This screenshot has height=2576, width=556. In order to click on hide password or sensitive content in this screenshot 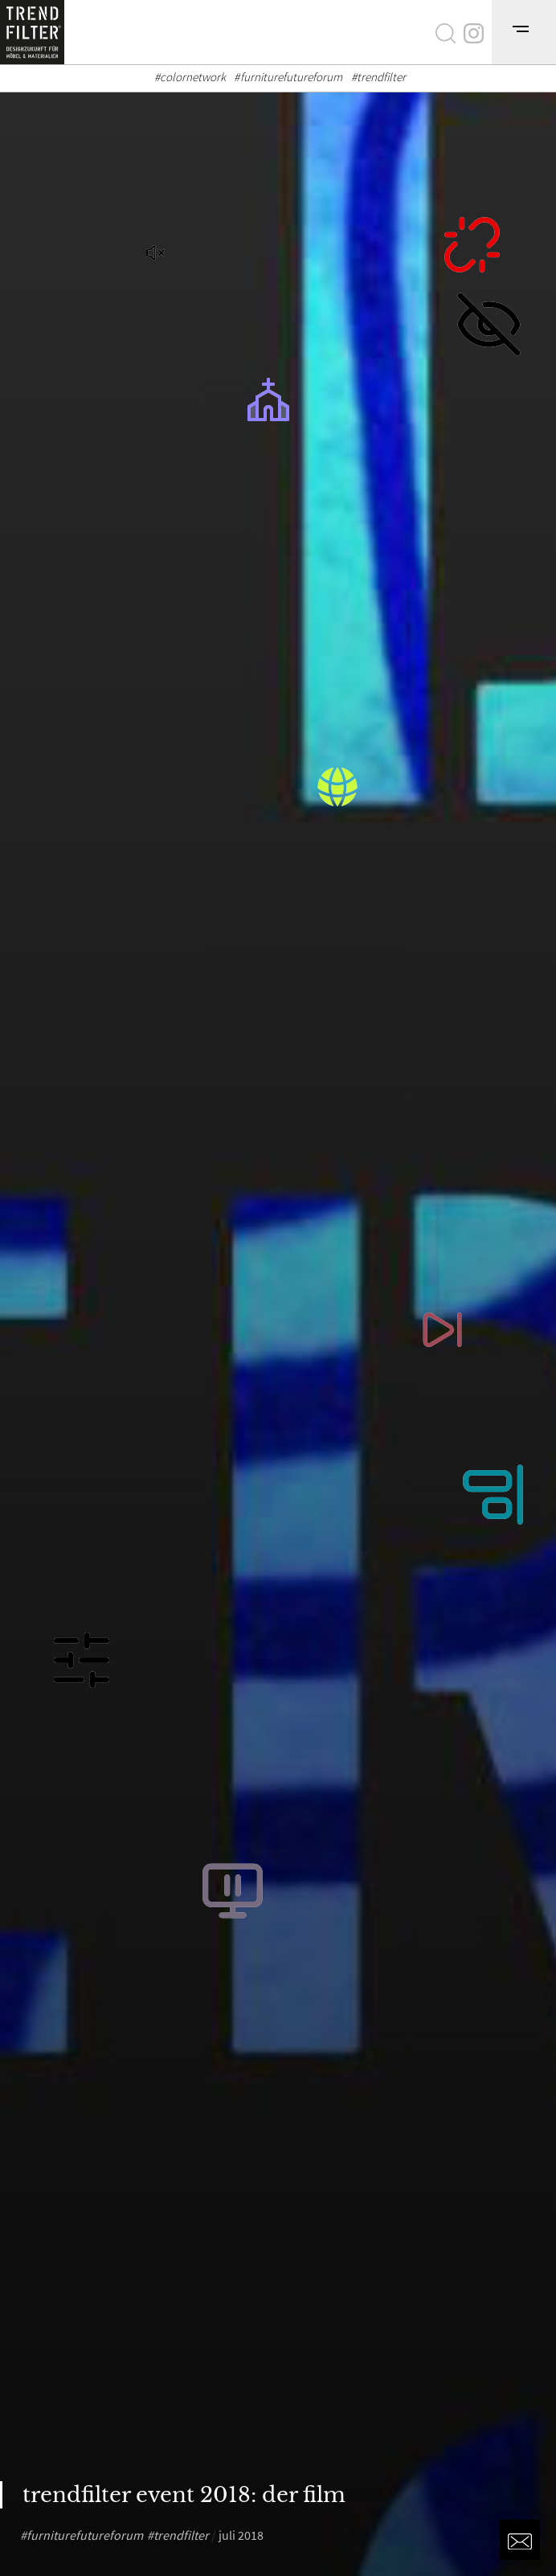, I will do `click(489, 324)`.